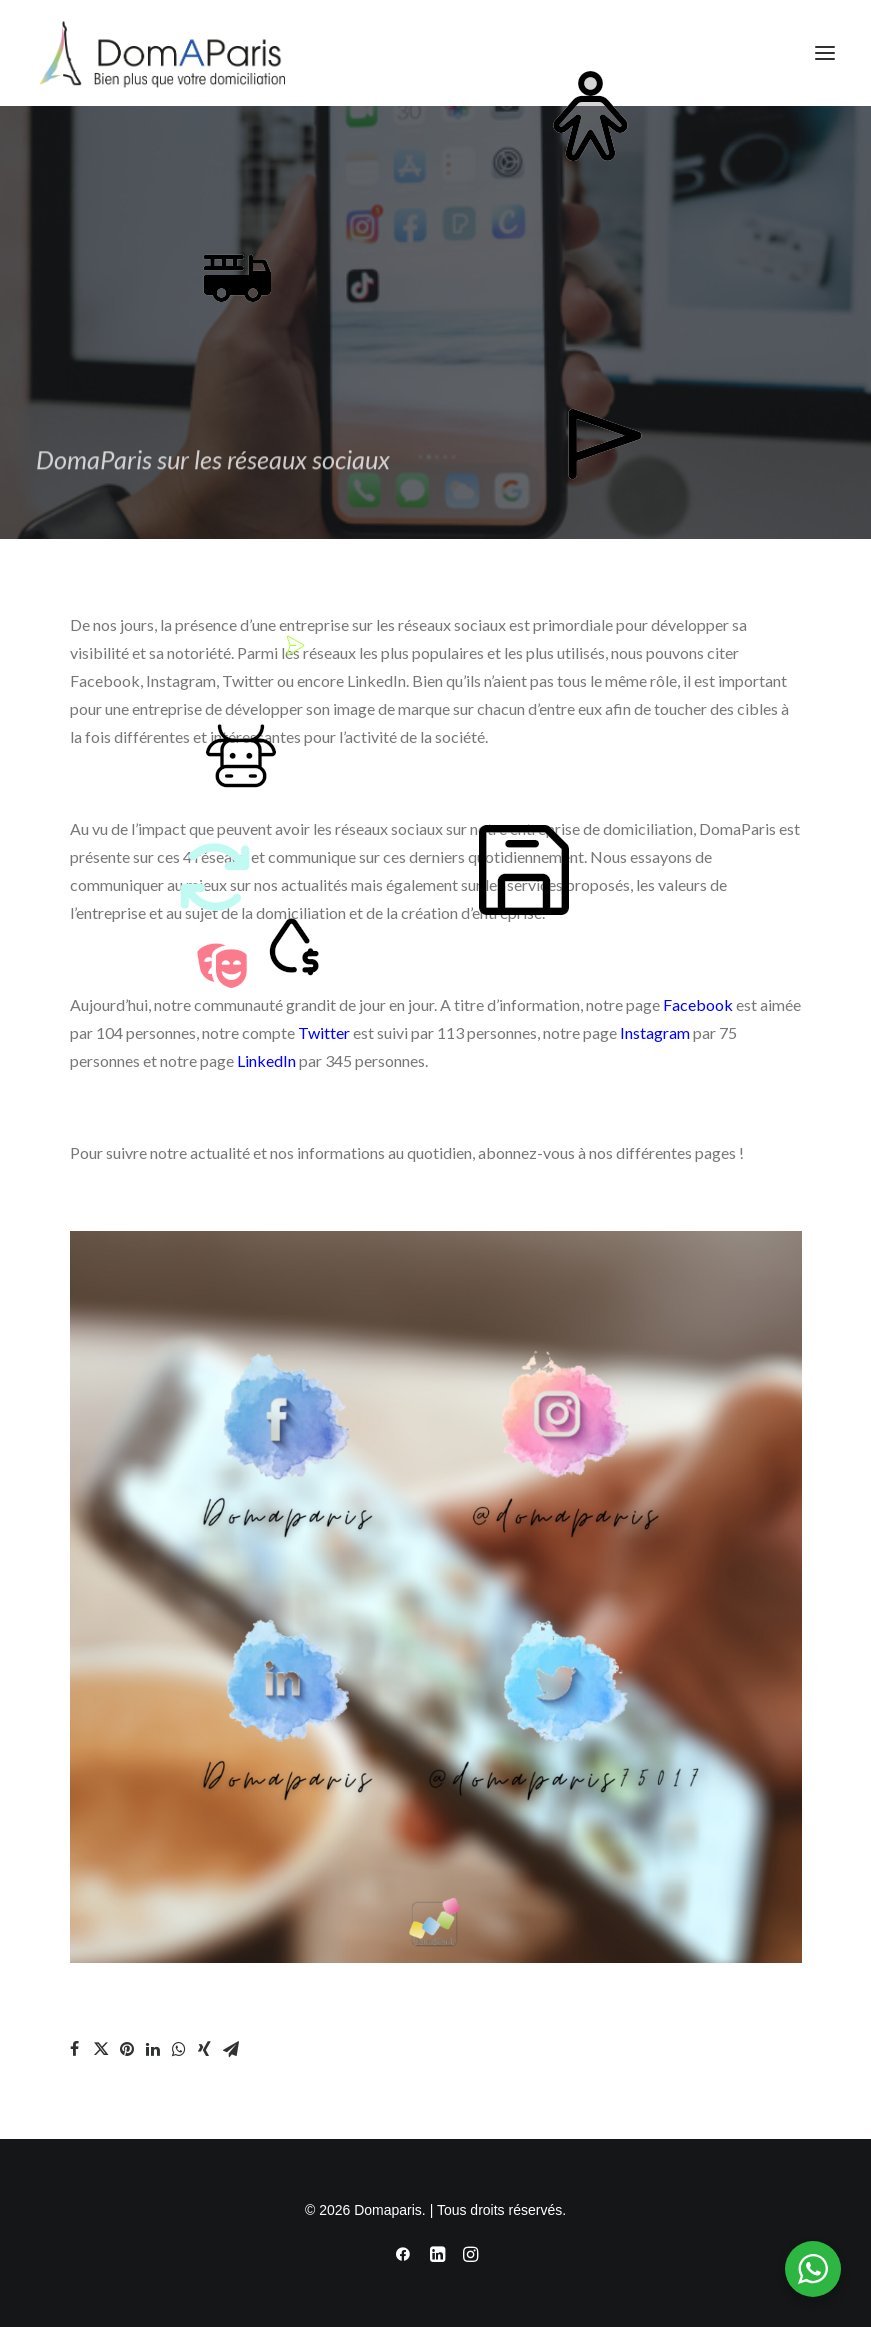 Image resolution: width=871 pixels, height=2327 pixels. Describe the element at coordinates (241, 757) in the screenshot. I see `access farm or agriculture features` at that location.